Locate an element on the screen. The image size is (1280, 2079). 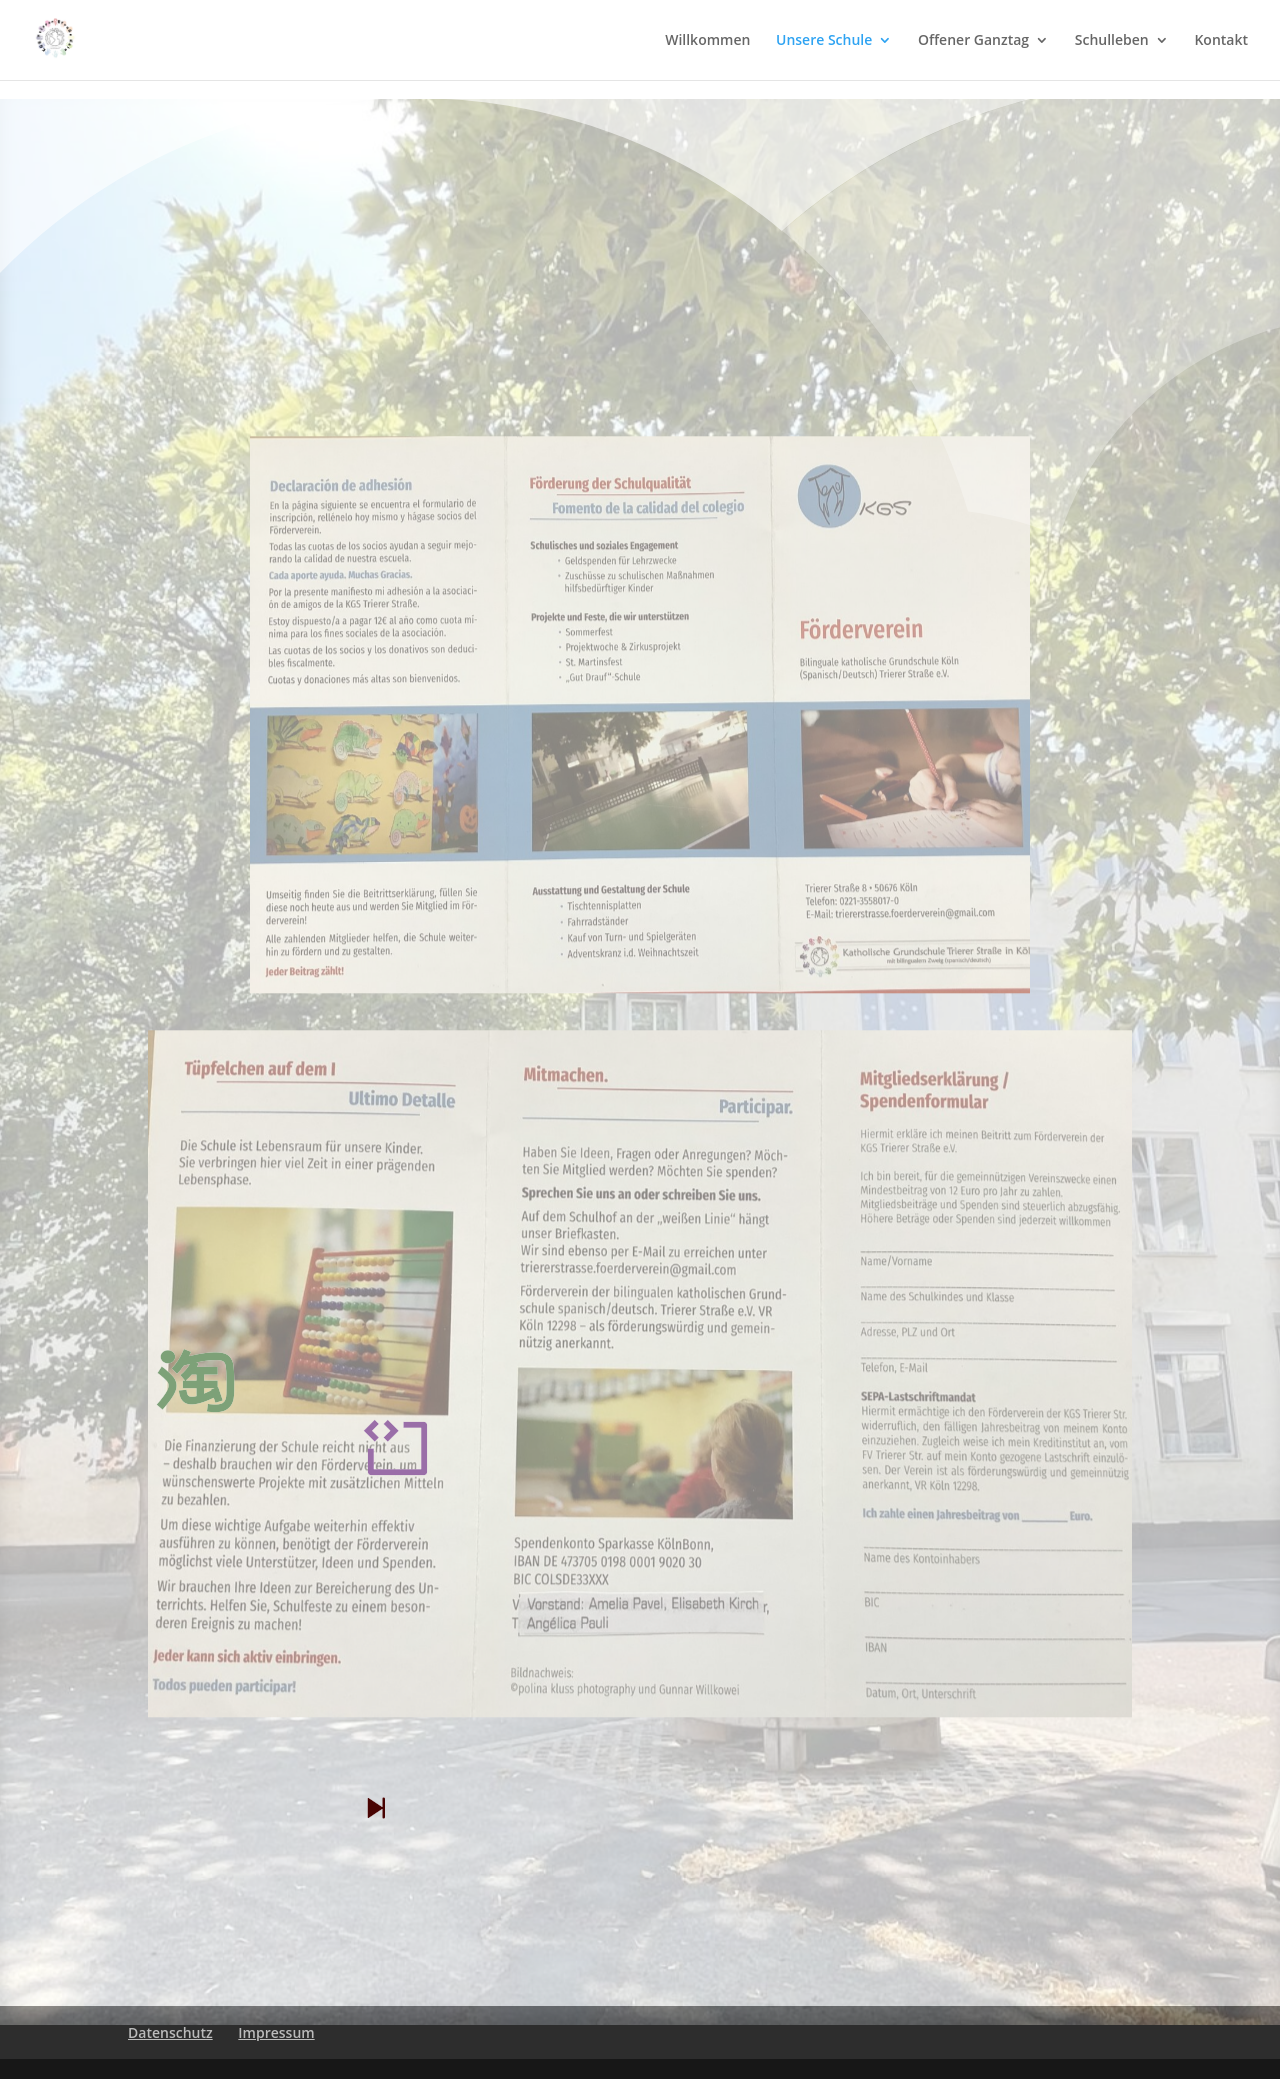
insert a code block into the editor is located at coordinates (397, 1448).